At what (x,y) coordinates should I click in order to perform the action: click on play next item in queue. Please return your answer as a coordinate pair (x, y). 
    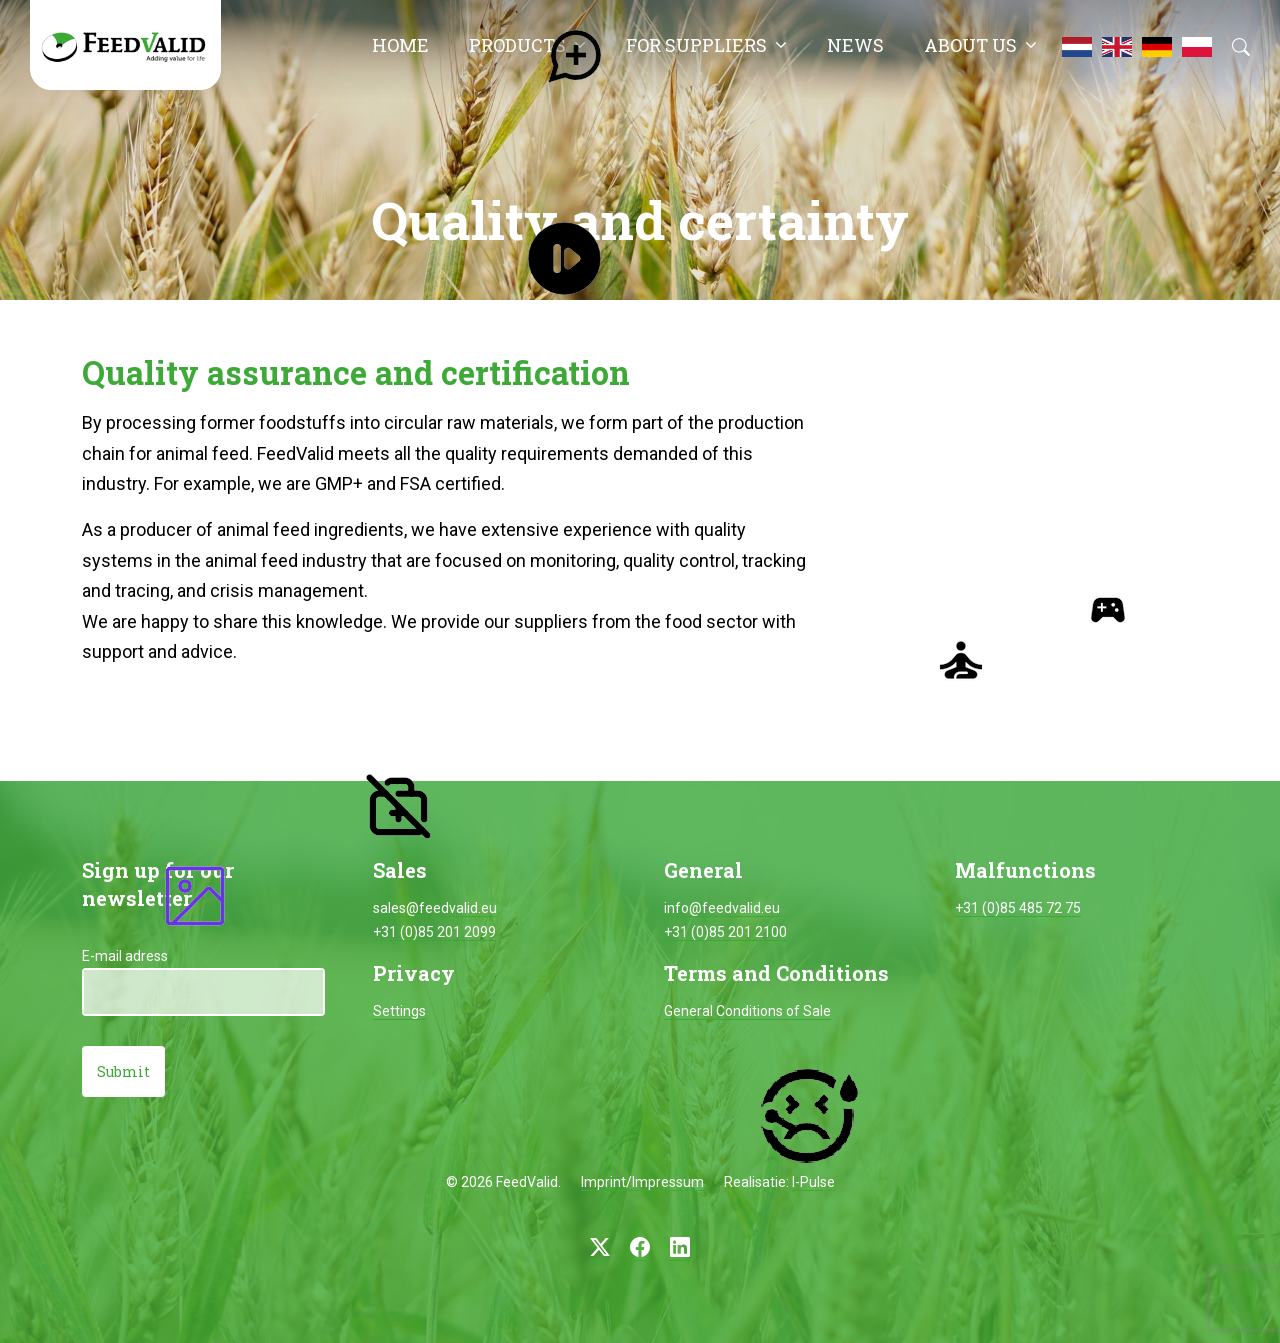
    Looking at the image, I should click on (564, 258).